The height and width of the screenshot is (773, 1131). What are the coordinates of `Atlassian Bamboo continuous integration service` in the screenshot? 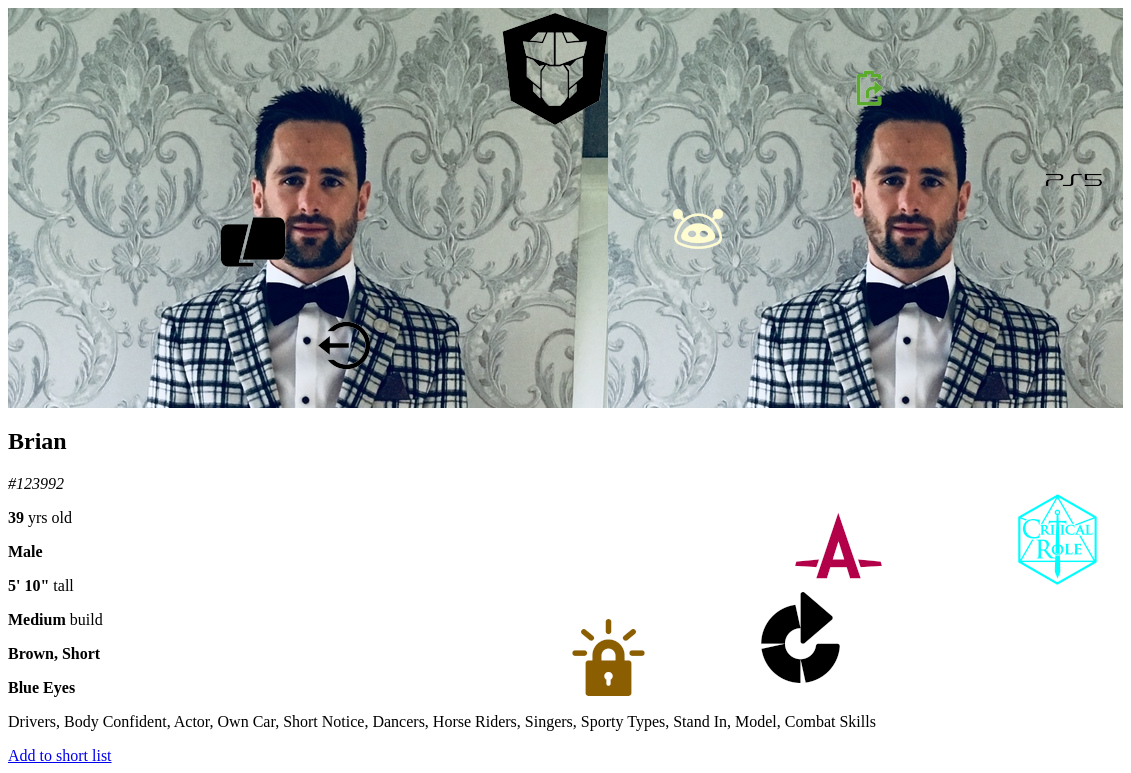 It's located at (800, 637).